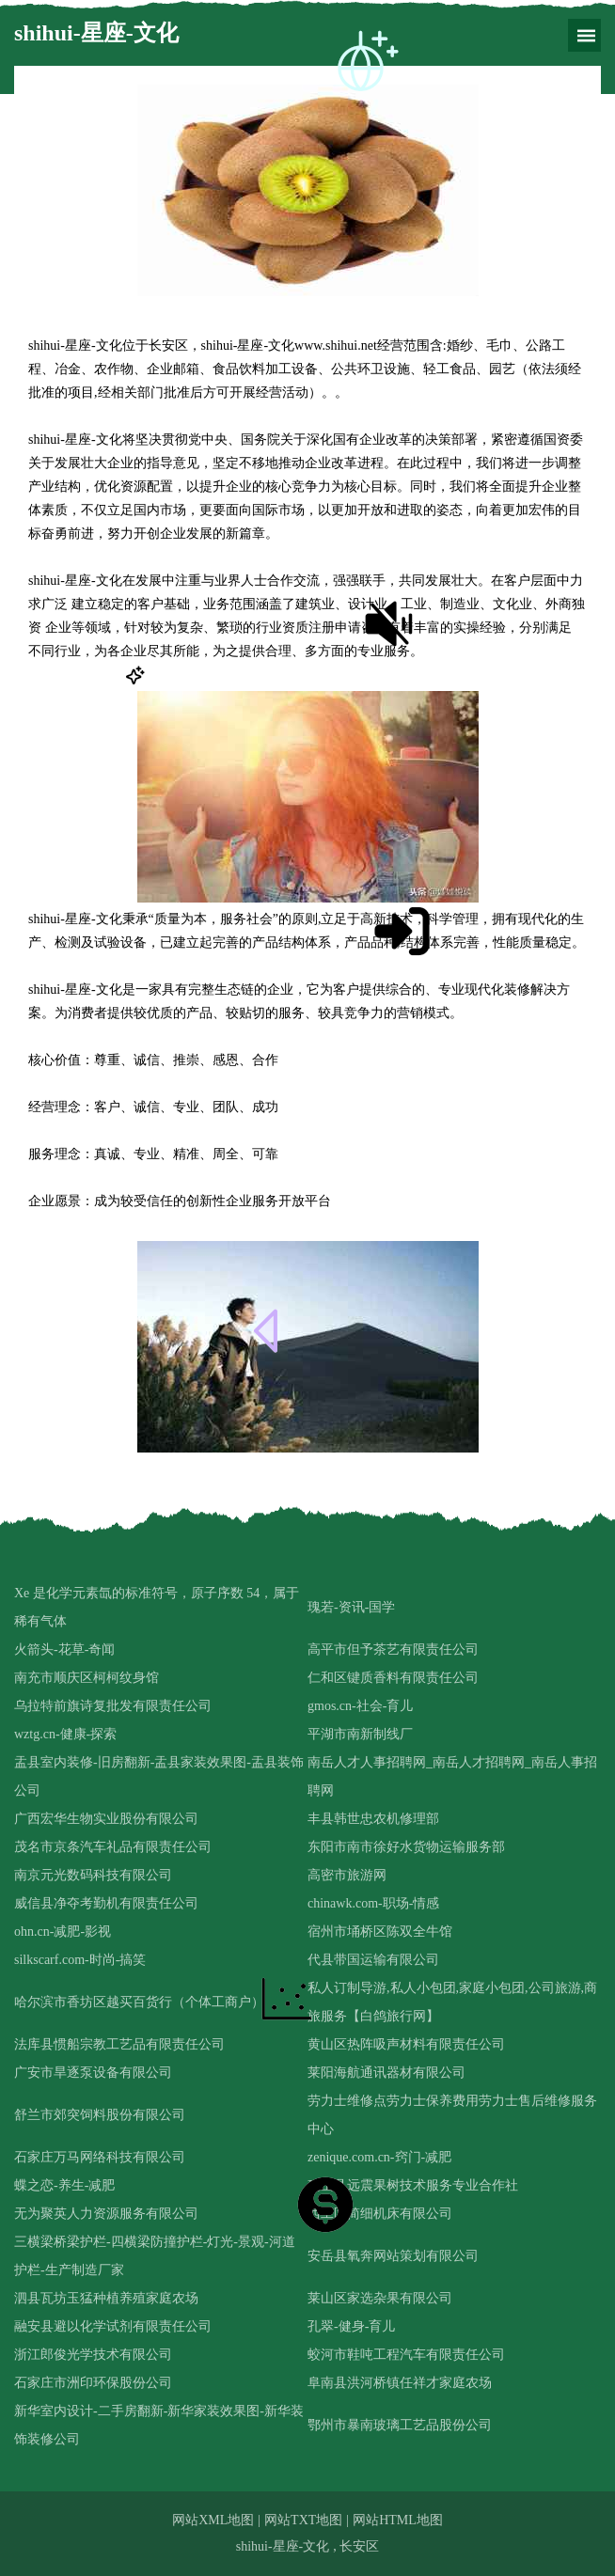  Describe the element at coordinates (365, 62) in the screenshot. I see `access party or event mode` at that location.